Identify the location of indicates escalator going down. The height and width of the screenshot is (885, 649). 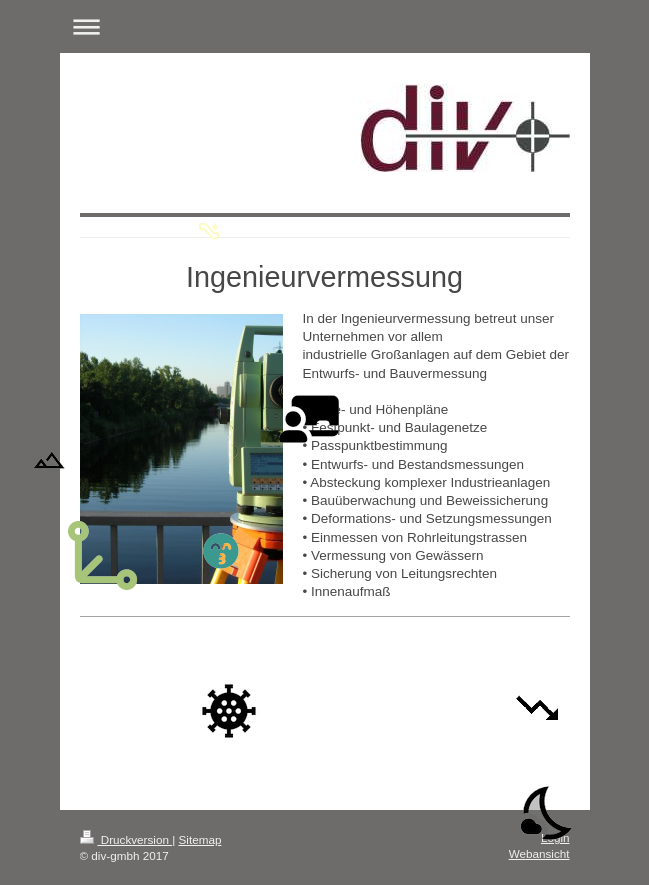
(209, 231).